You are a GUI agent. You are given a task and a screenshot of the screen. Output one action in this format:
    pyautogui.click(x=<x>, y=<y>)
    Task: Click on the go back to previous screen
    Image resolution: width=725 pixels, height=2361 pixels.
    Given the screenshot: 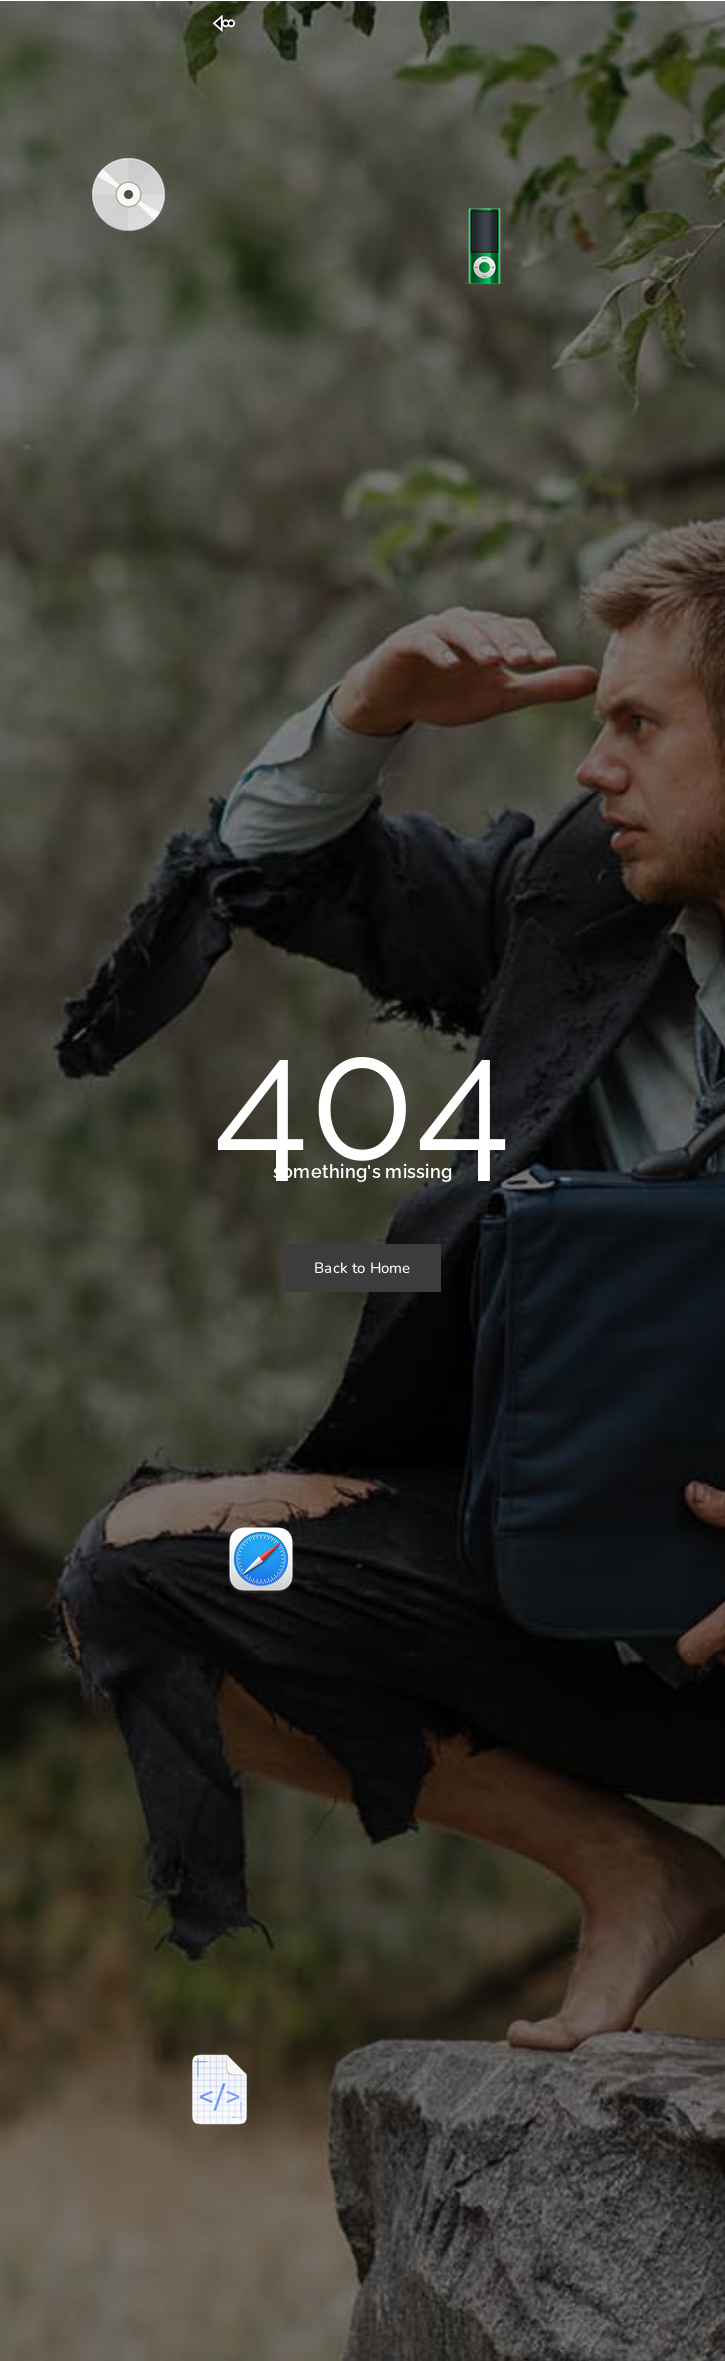 What is the action you would take?
    pyautogui.click(x=225, y=24)
    